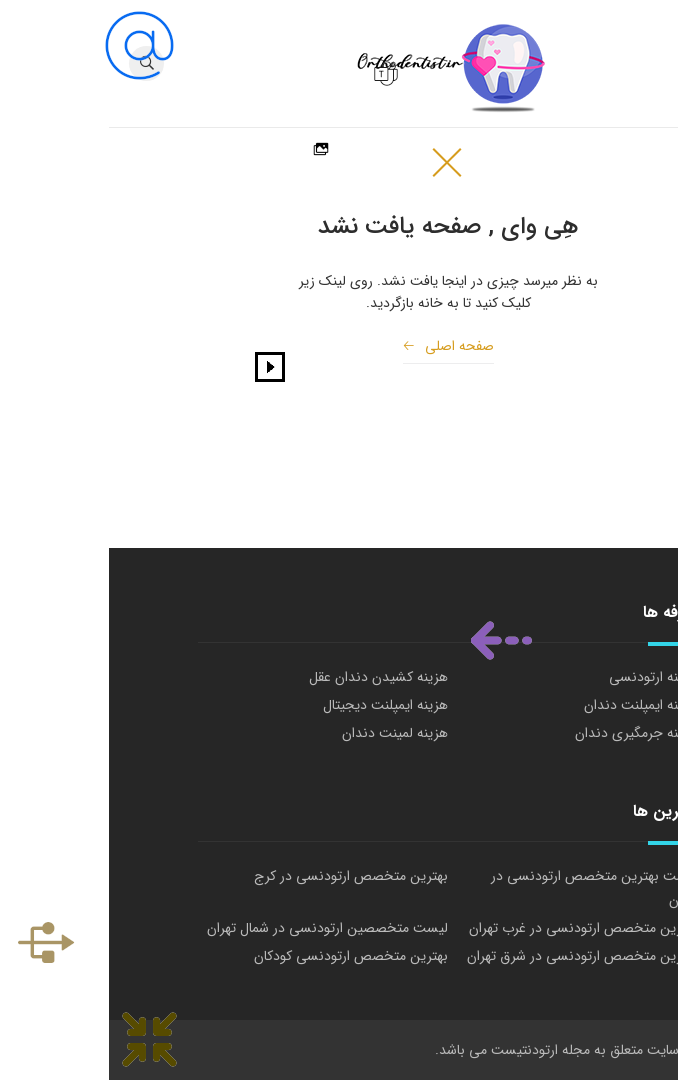  I want to click on go back to previous step, so click(501, 640).